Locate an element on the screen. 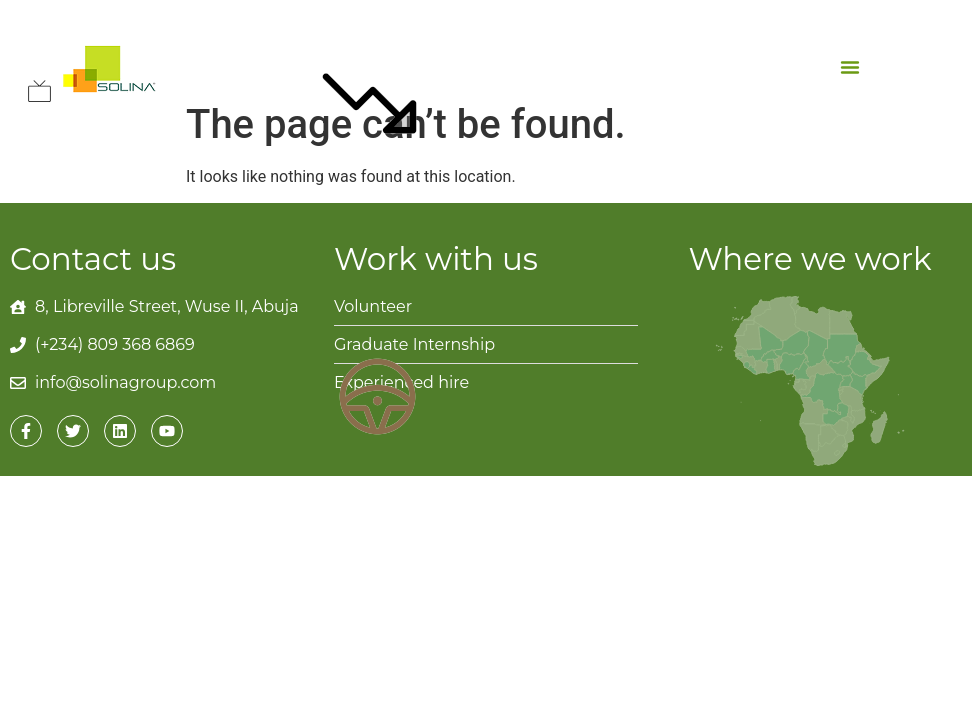 This screenshot has width=972, height=720. access driving or navigation mode is located at coordinates (377, 396).